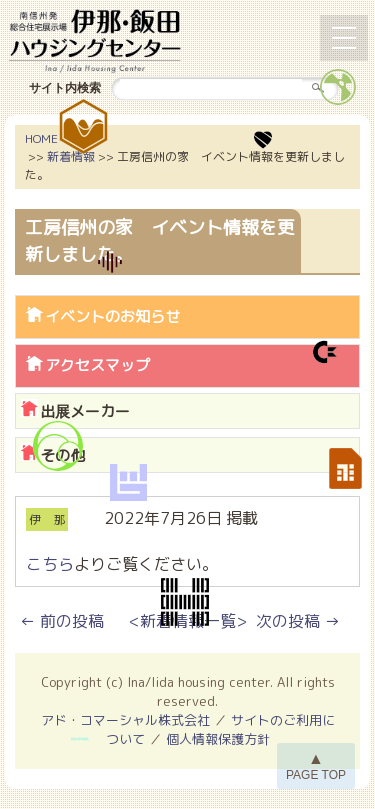 This screenshot has width=375, height=809. What do you see at coordinates (80, 739) in the screenshot?
I see `visit Der Spiegel news website` at bounding box center [80, 739].